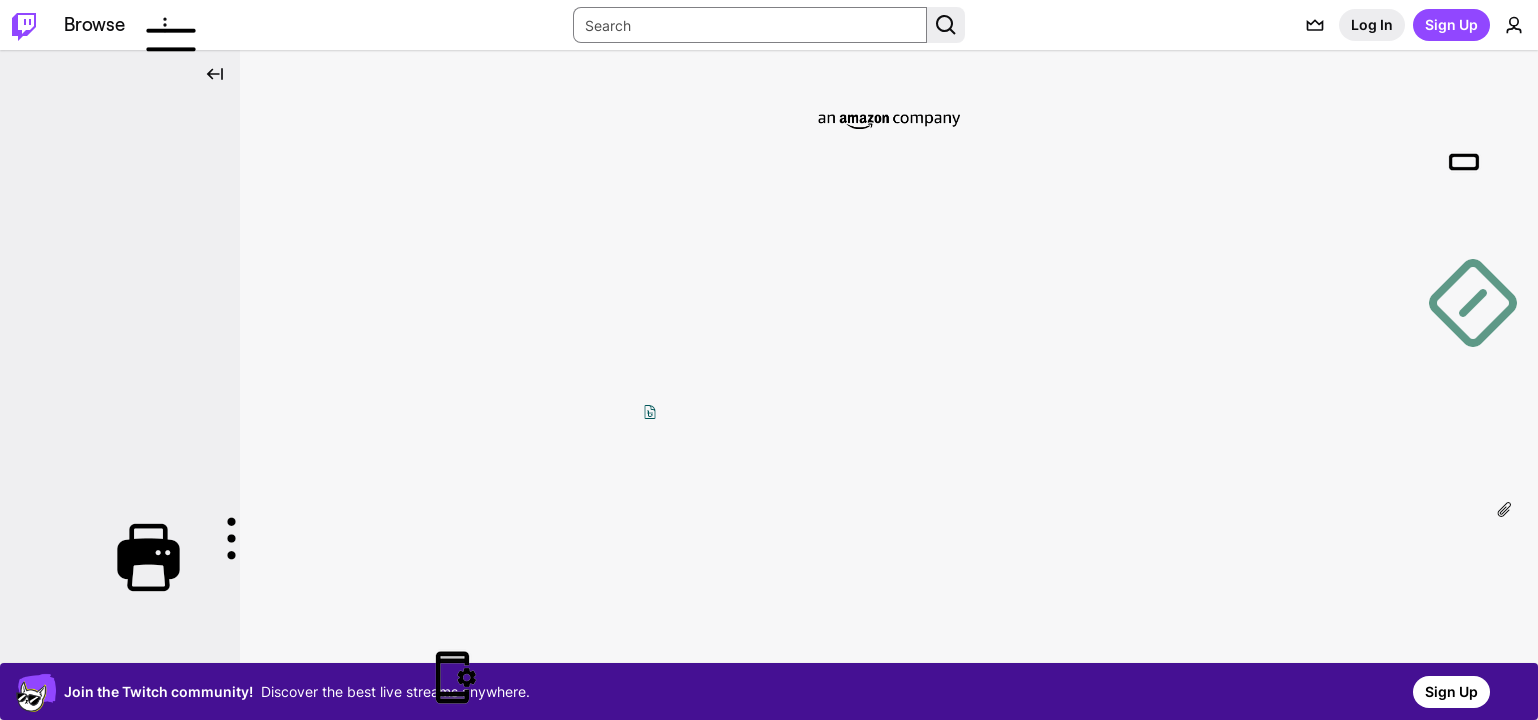  Describe the element at coordinates (1504, 509) in the screenshot. I see `attach a file to your message` at that location.